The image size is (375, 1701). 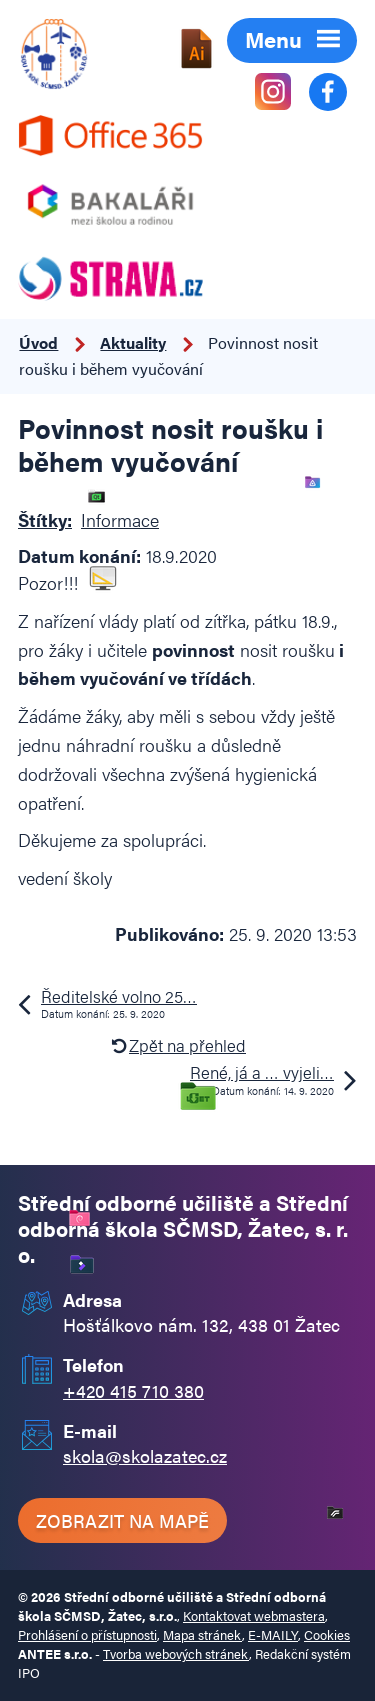 What do you see at coordinates (312, 482) in the screenshot?
I see `open jellyfin media server folder` at bounding box center [312, 482].